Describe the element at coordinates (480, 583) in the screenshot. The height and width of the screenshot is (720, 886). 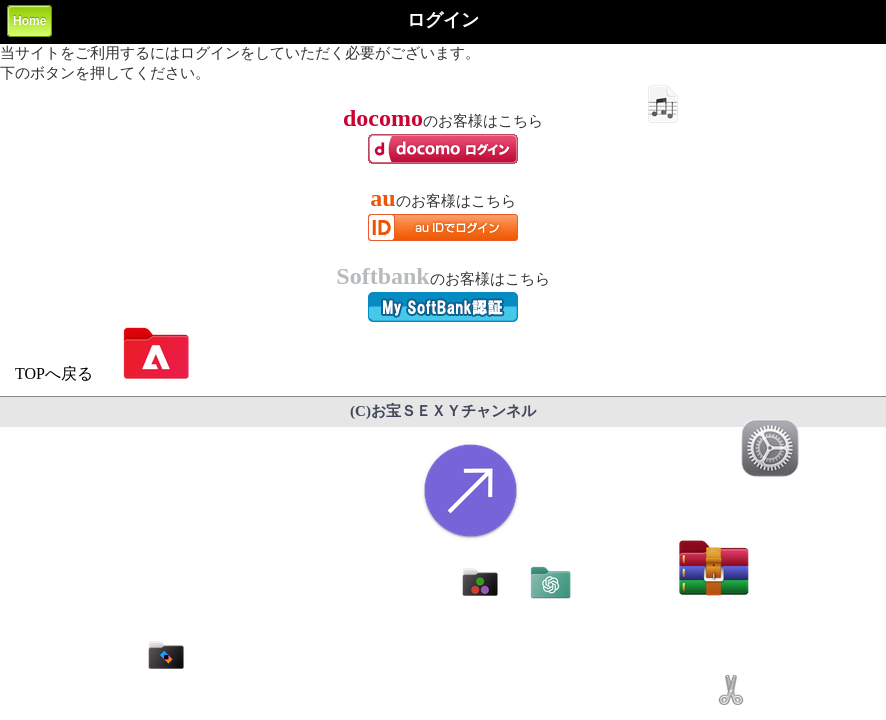
I see `open julia programming language project folder` at that location.